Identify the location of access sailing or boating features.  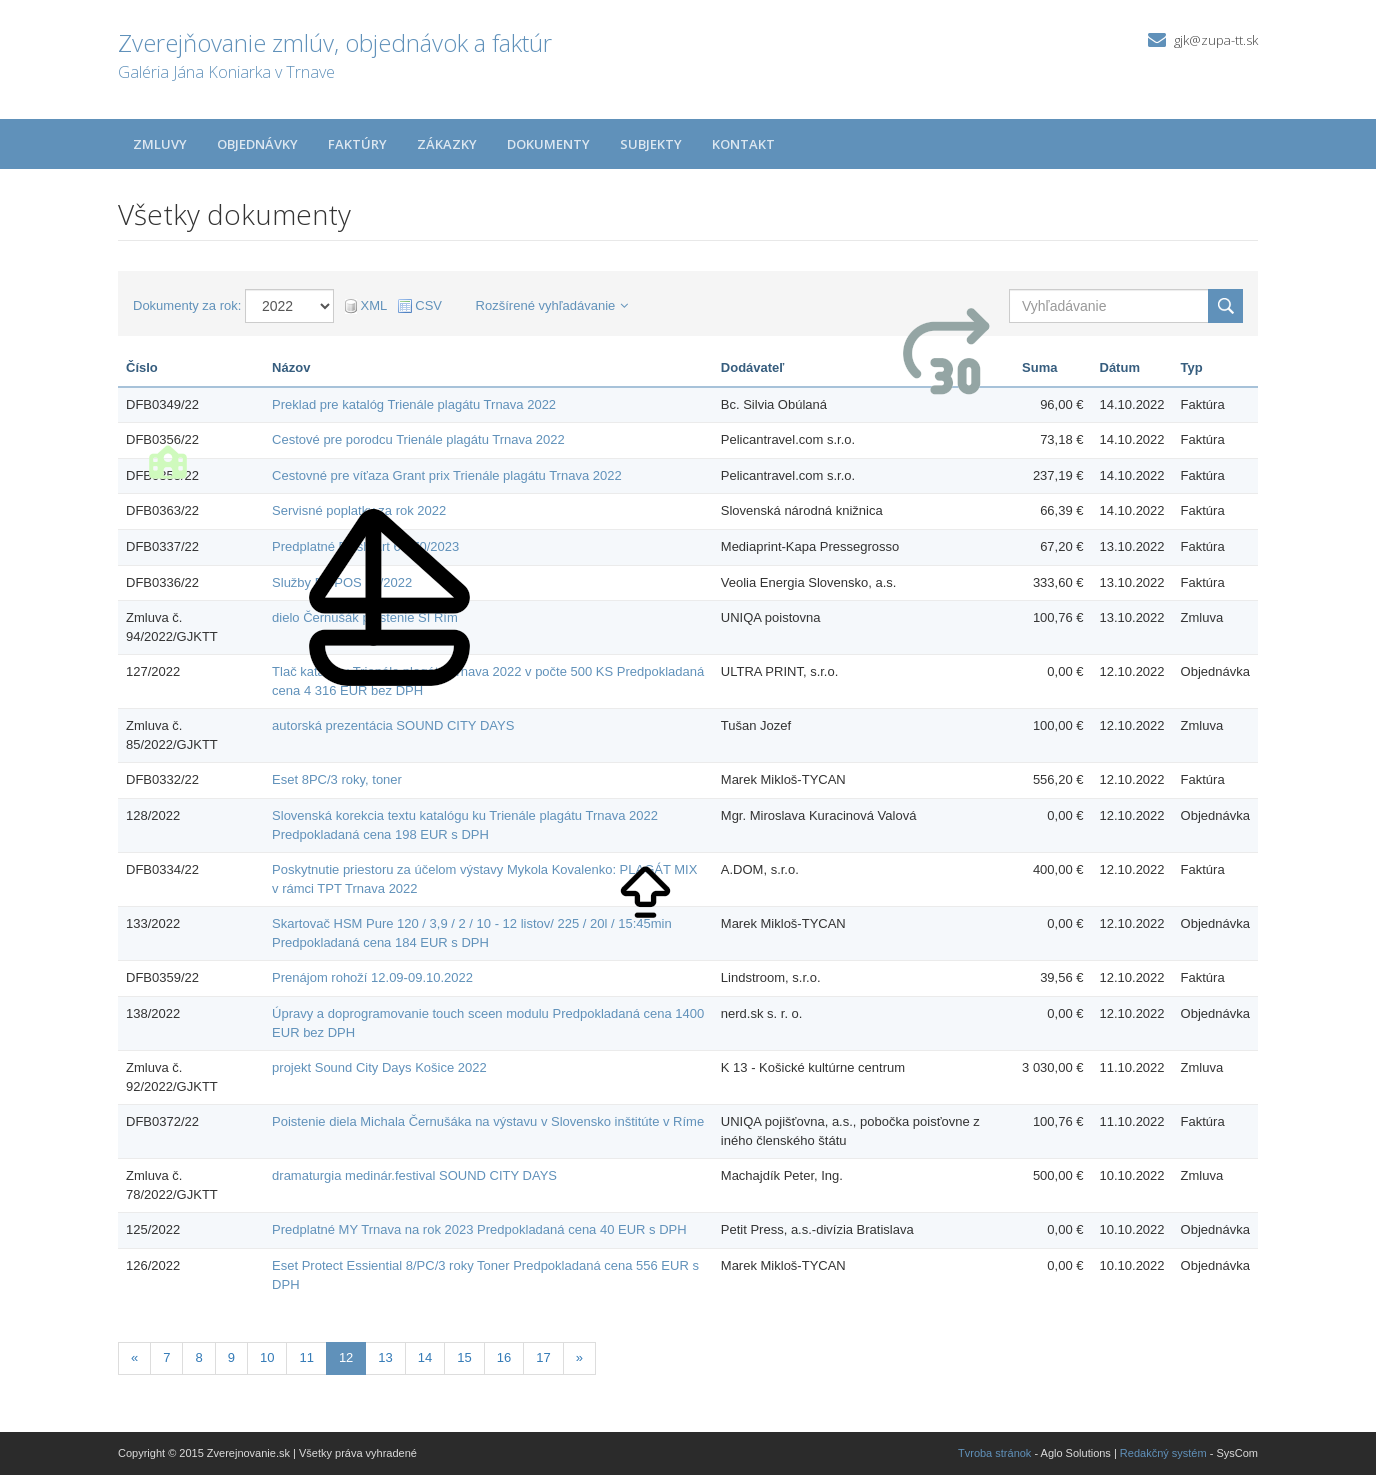
(389, 597).